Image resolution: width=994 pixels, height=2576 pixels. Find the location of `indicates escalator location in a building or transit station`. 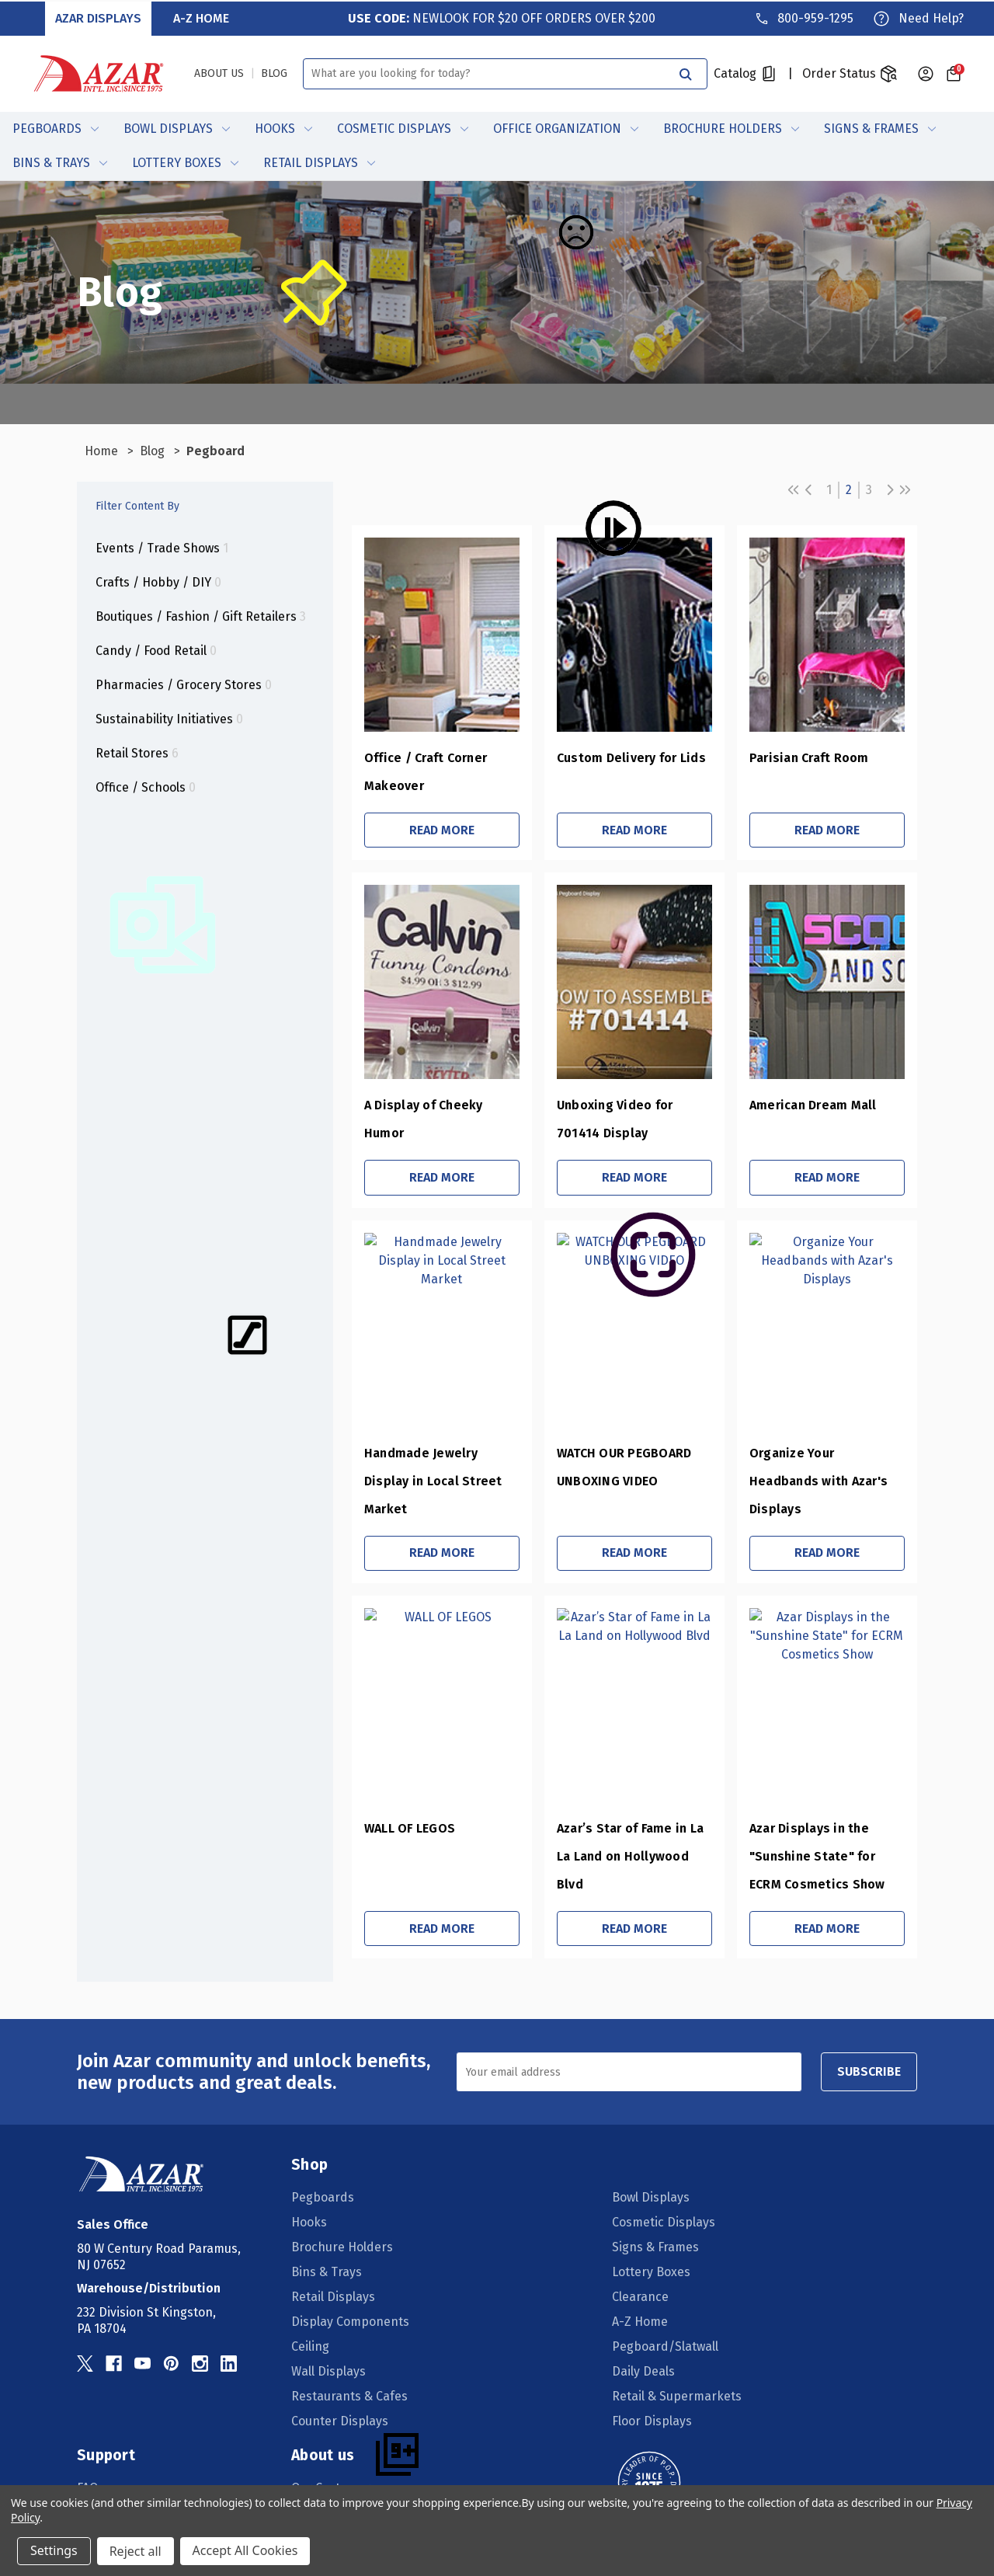

indicates escalator location in a building or transit station is located at coordinates (247, 1335).